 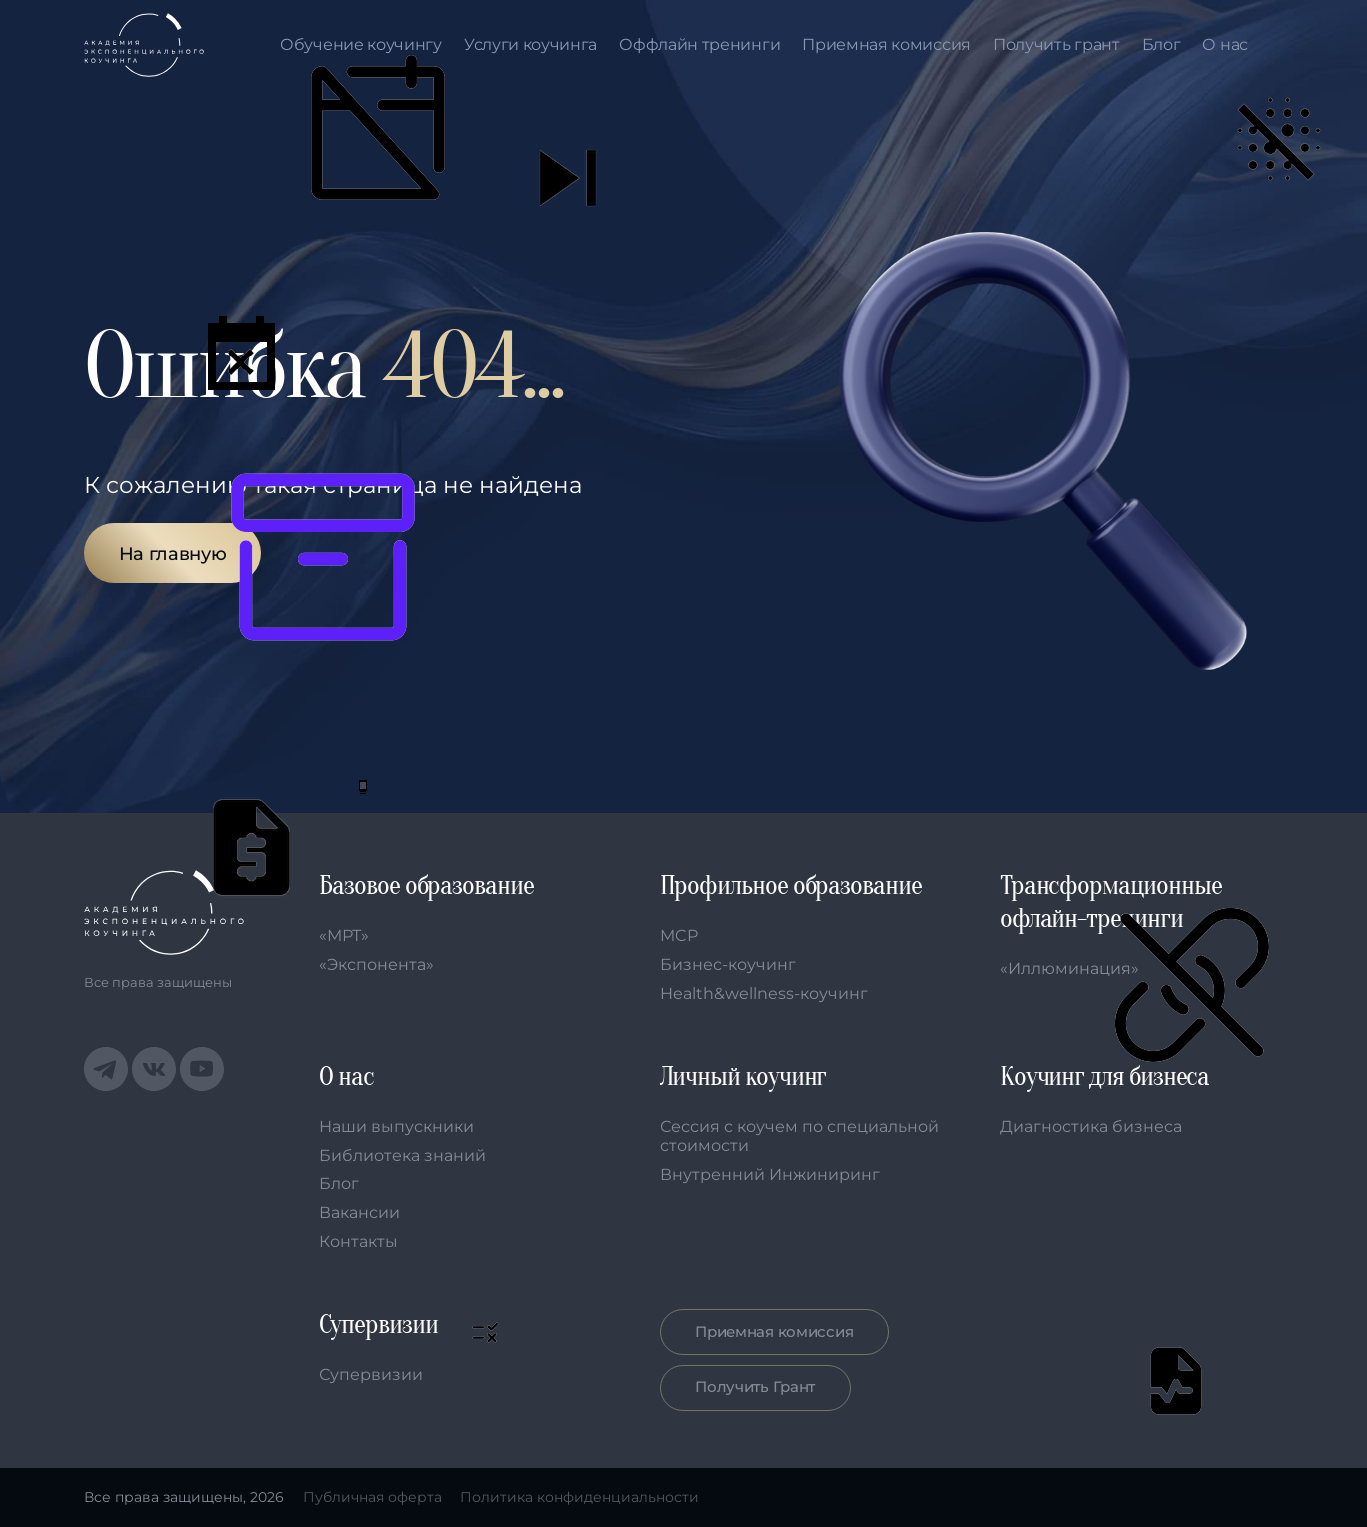 I want to click on unlink or disconnect a linked item, so click(x=1192, y=985).